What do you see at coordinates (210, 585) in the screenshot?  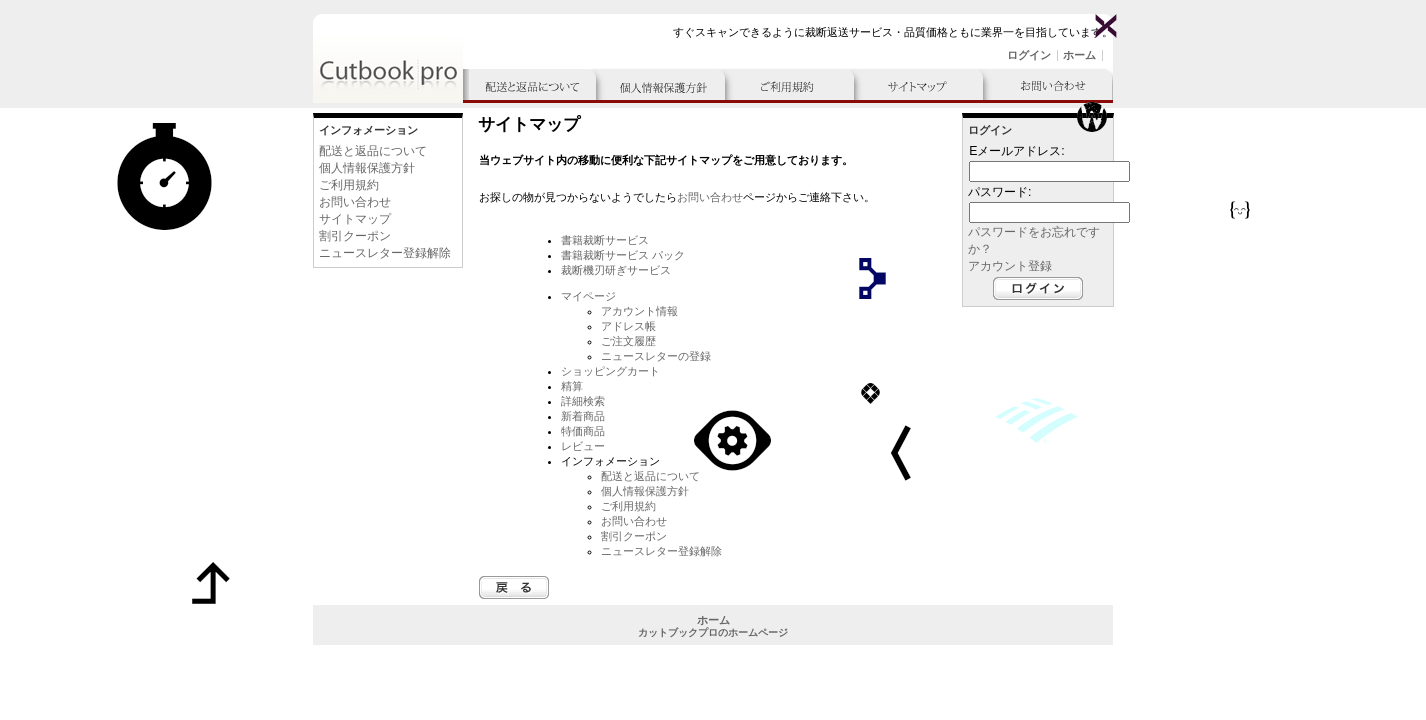 I see `turn right then continue forward` at bounding box center [210, 585].